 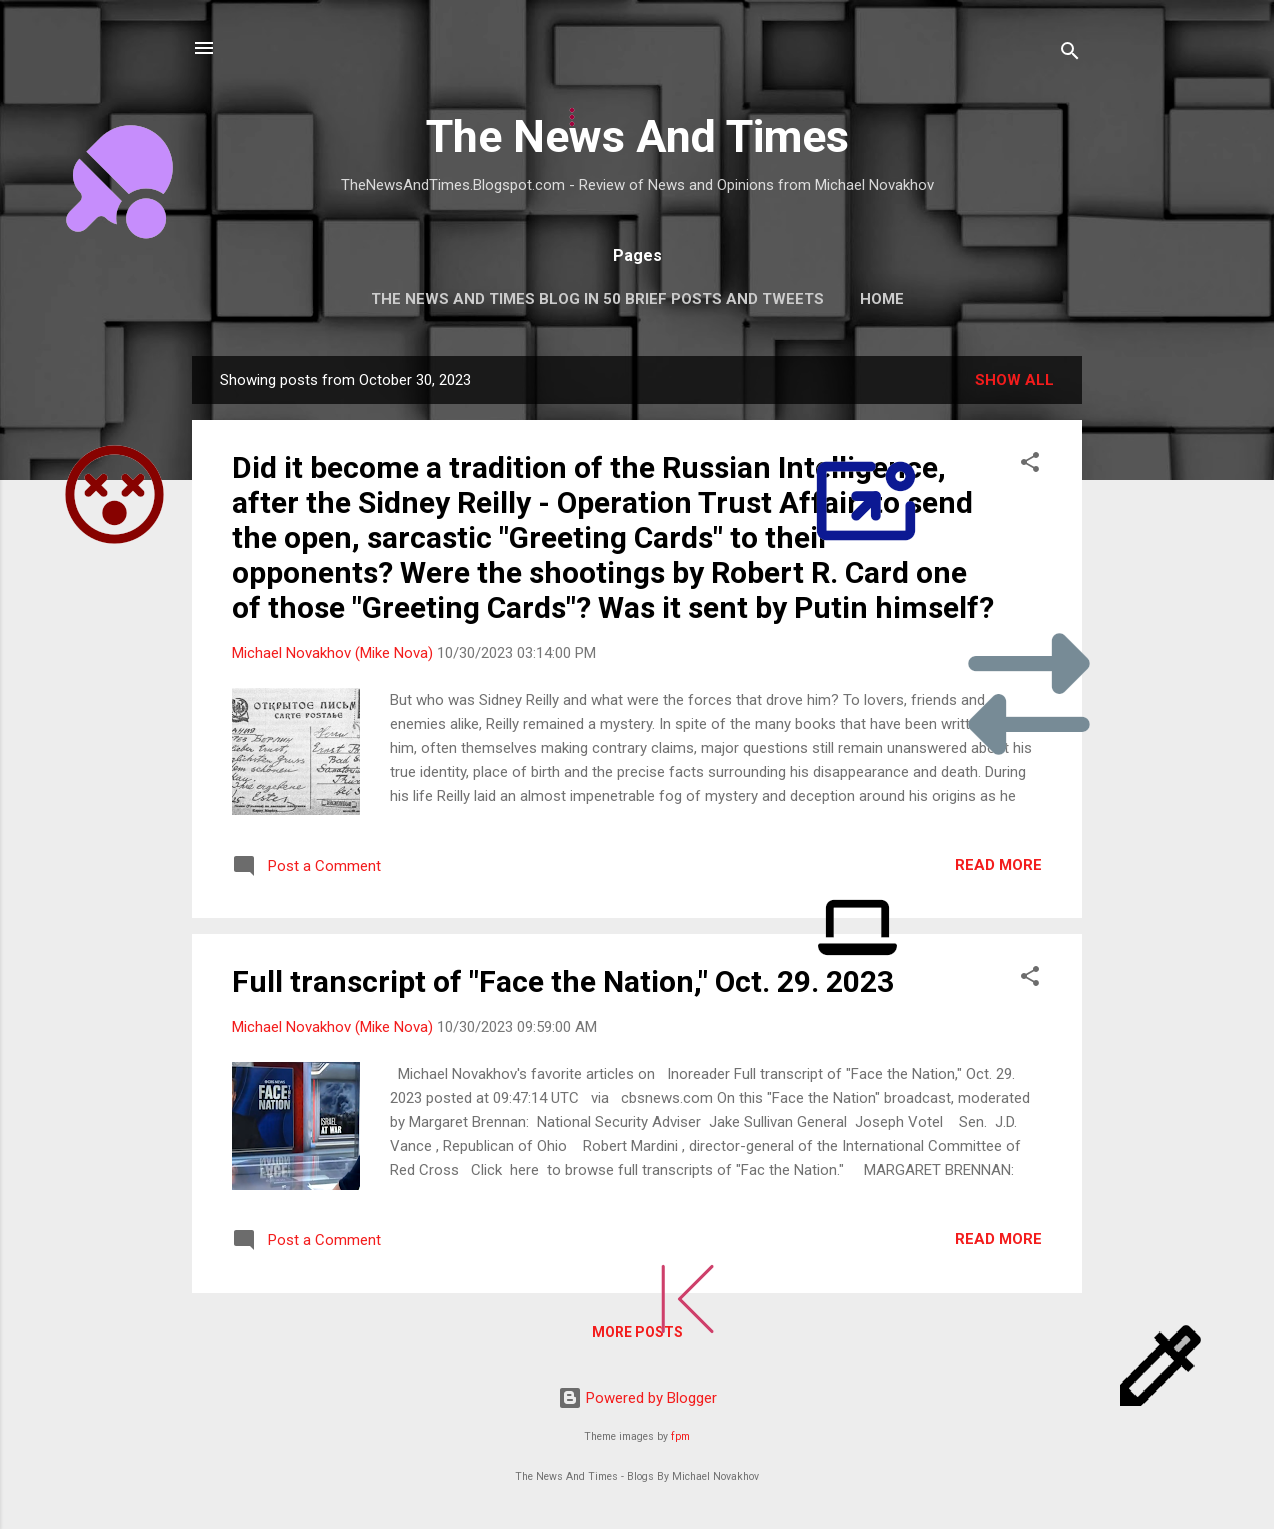 I want to click on swap or exchange items, so click(x=1029, y=694).